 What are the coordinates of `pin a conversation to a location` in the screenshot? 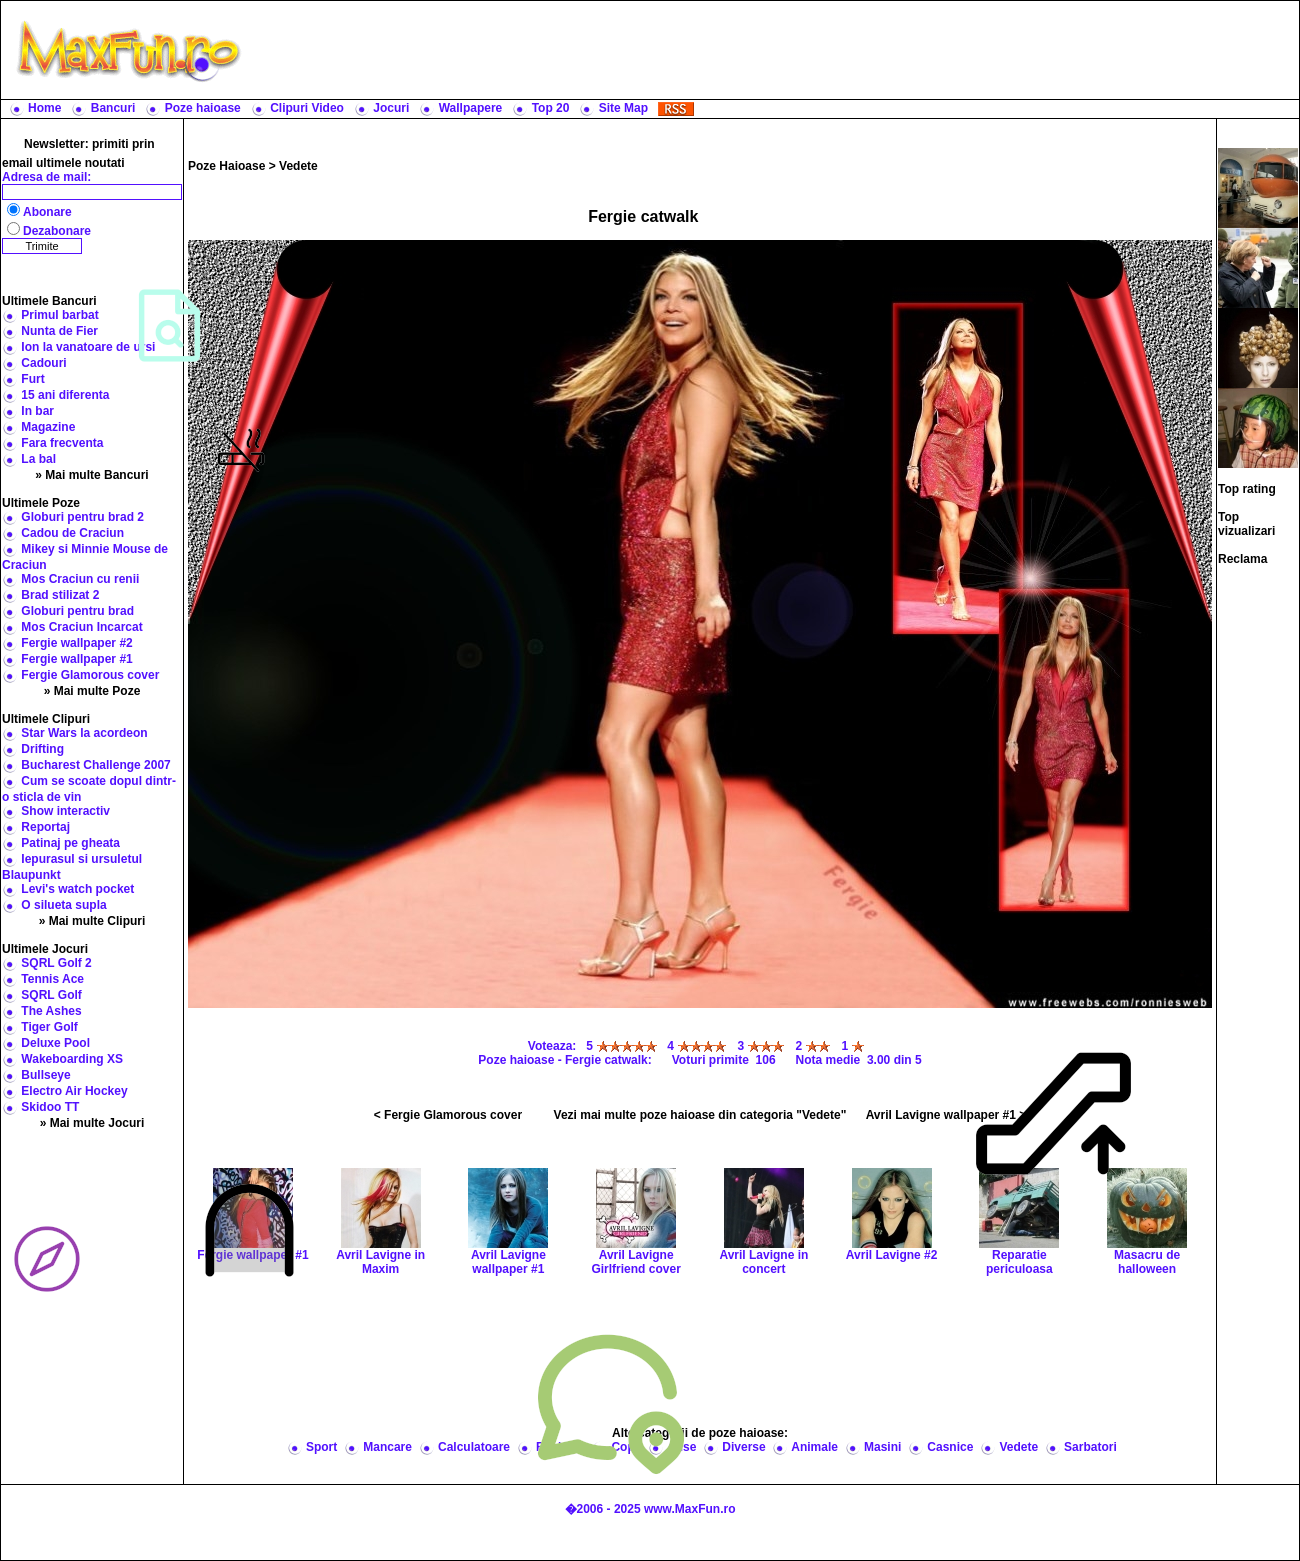 It's located at (607, 1397).